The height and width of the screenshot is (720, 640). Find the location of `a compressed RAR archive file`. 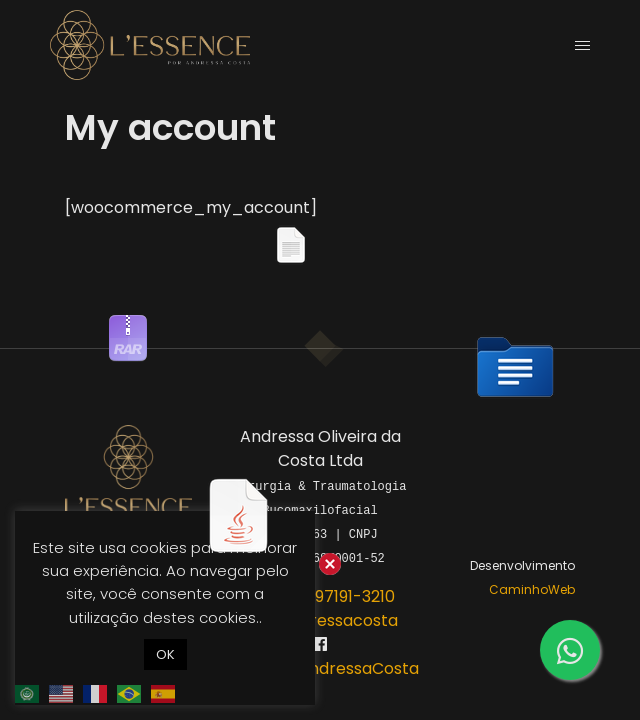

a compressed RAR archive file is located at coordinates (128, 338).